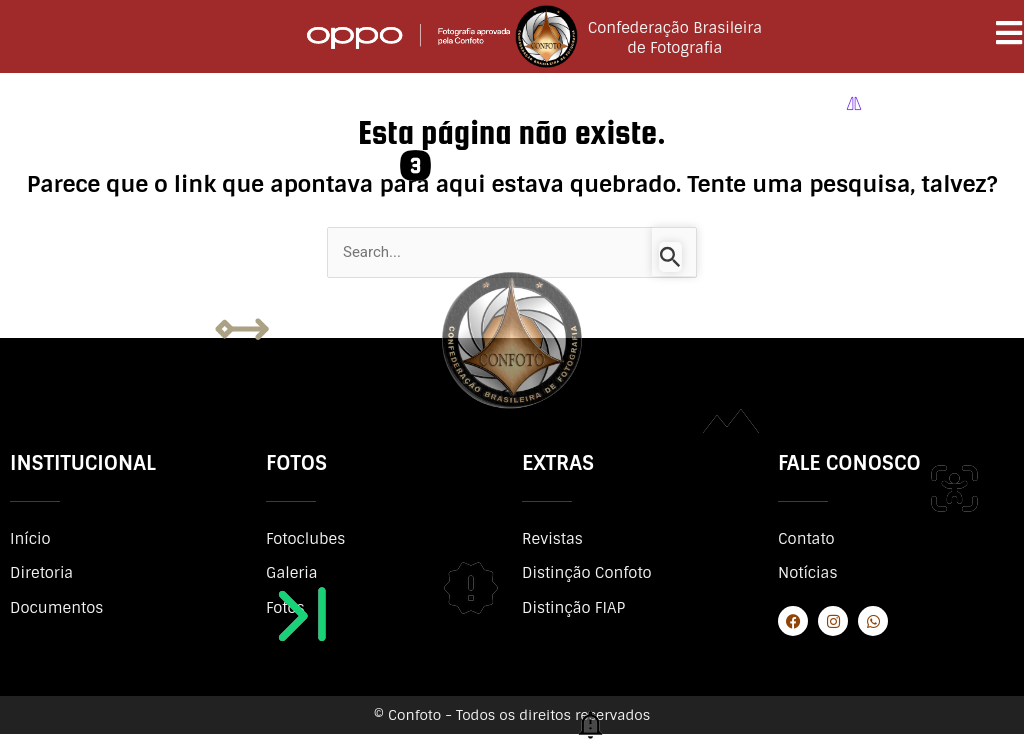 Image resolution: width=1024 pixels, height=753 pixels. I want to click on important notification requiring attention, so click(590, 724).